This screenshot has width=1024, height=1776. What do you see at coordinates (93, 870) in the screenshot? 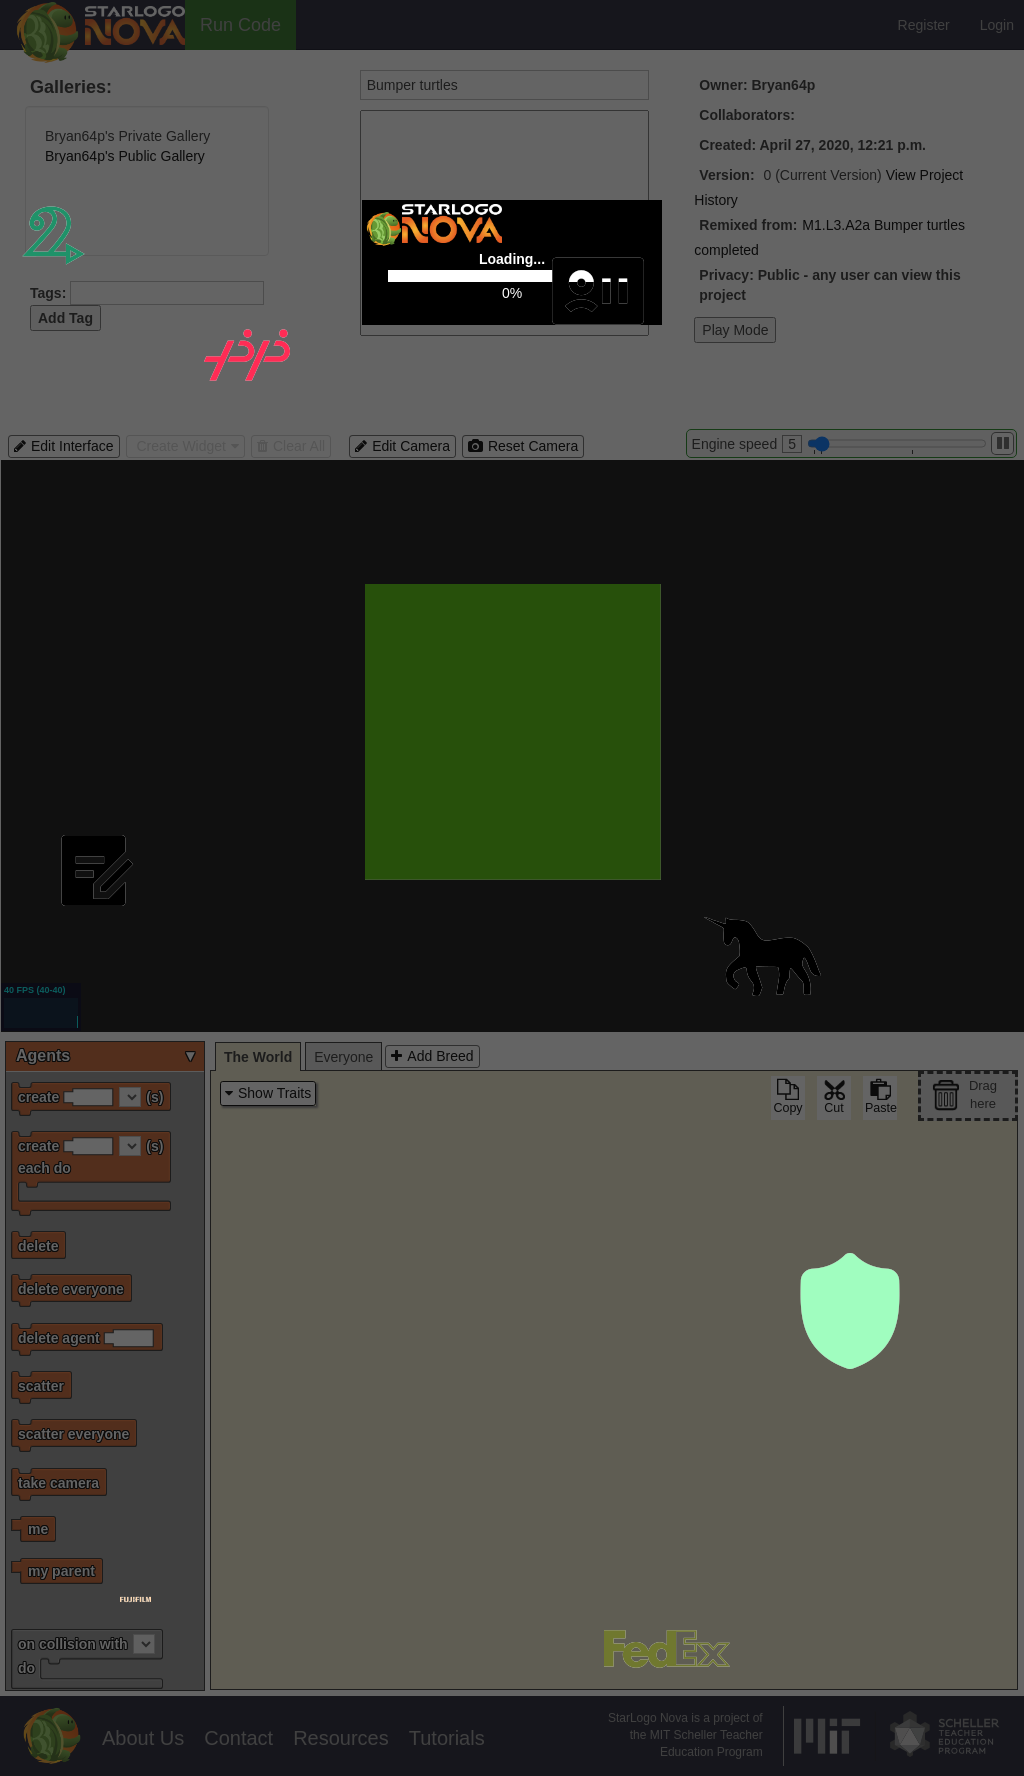
I see `edit or compose a draft document` at bounding box center [93, 870].